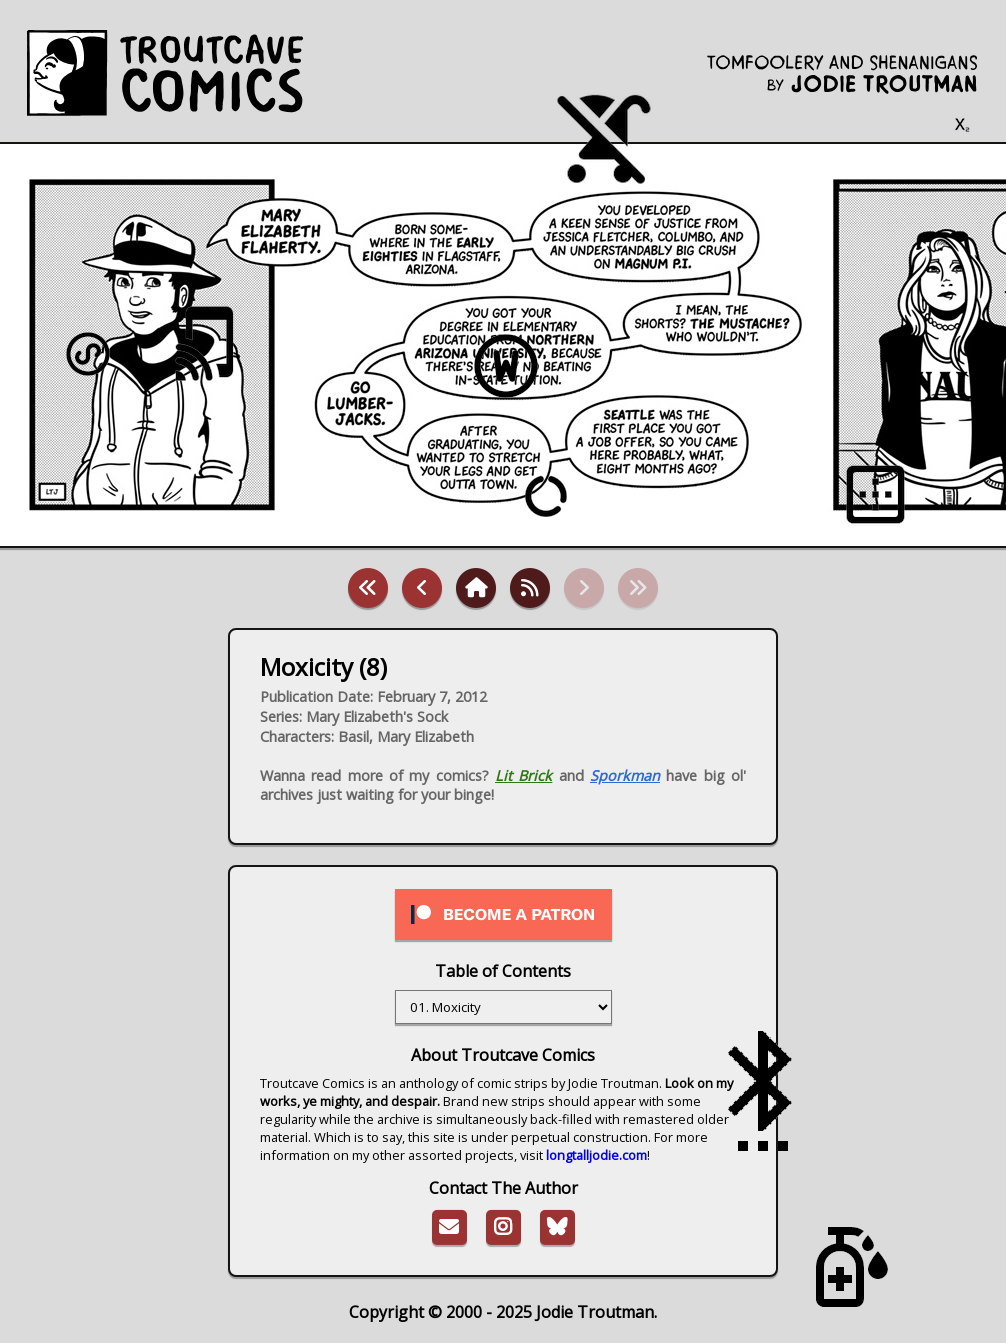 The height and width of the screenshot is (1343, 1006). I want to click on open WeChat miniprogram, so click(88, 354).